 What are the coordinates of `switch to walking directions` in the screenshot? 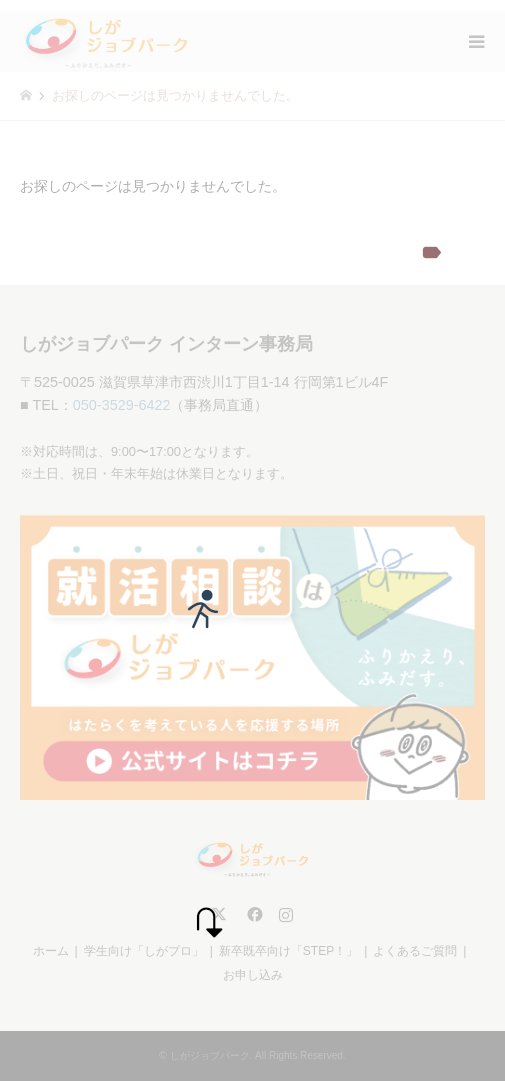 It's located at (203, 609).